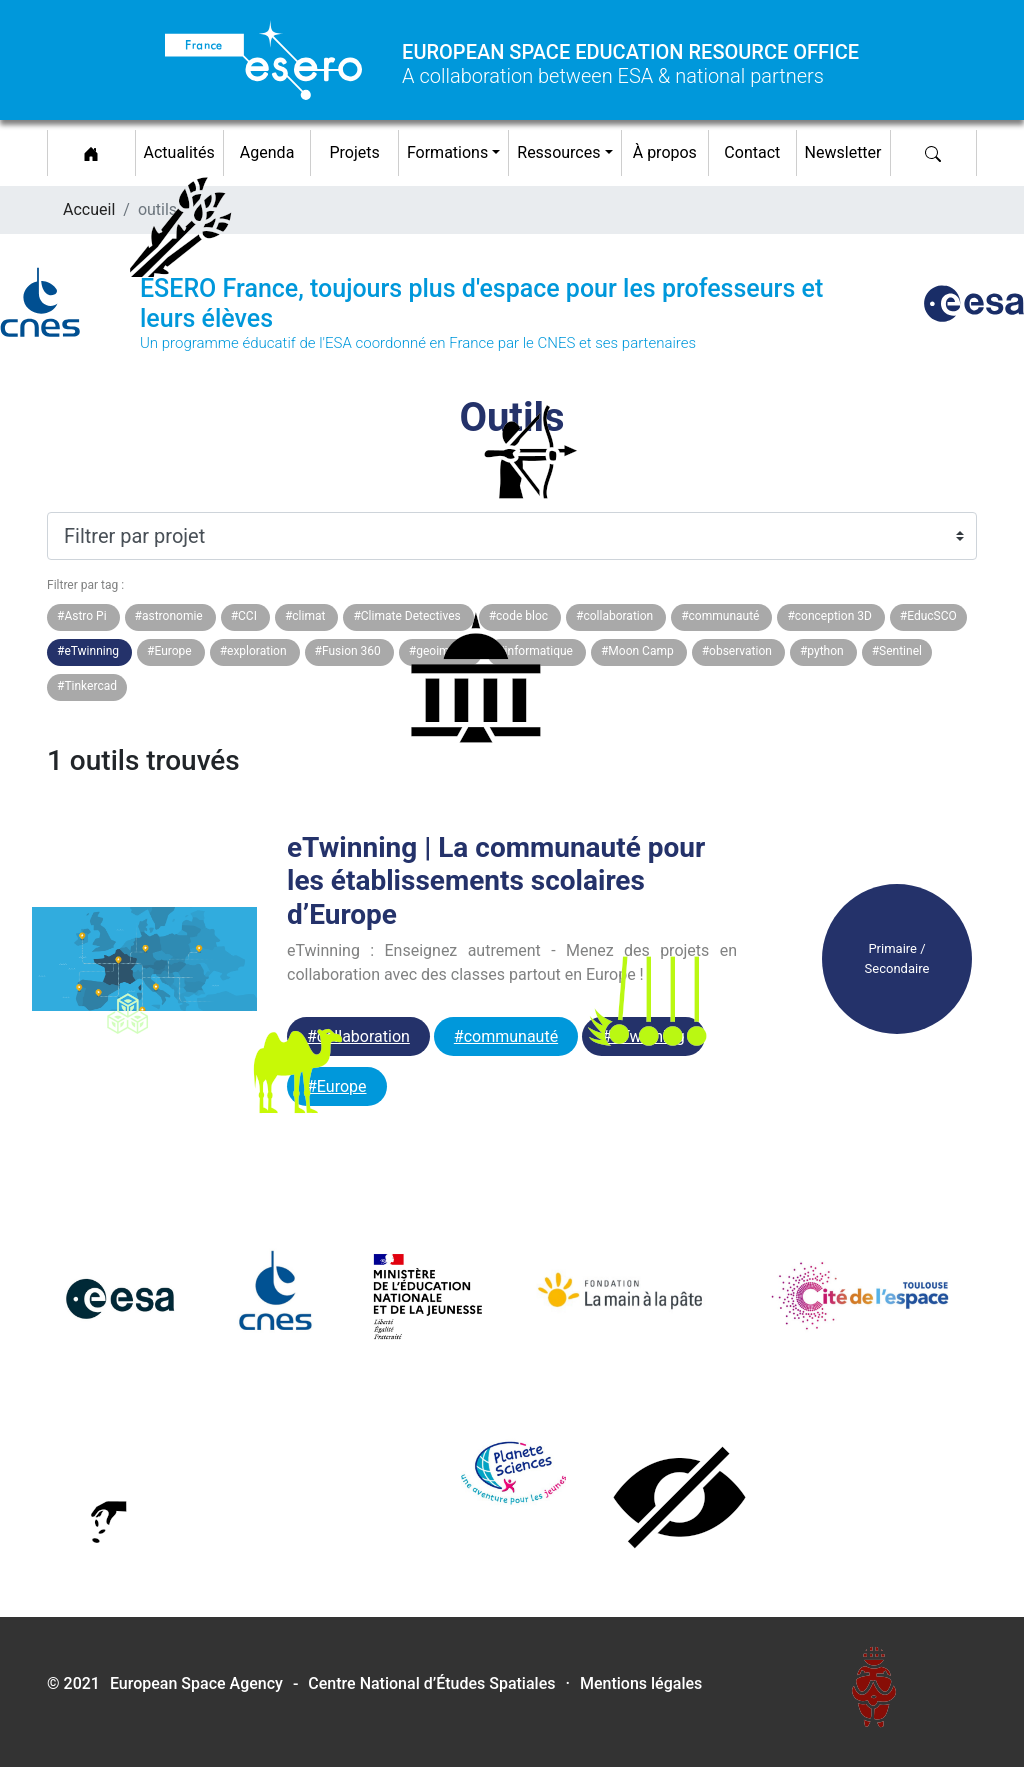 Image resolution: width=1024 pixels, height=1767 pixels. Describe the element at coordinates (104, 1522) in the screenshot. I see `make a payment or purchase` at that location.